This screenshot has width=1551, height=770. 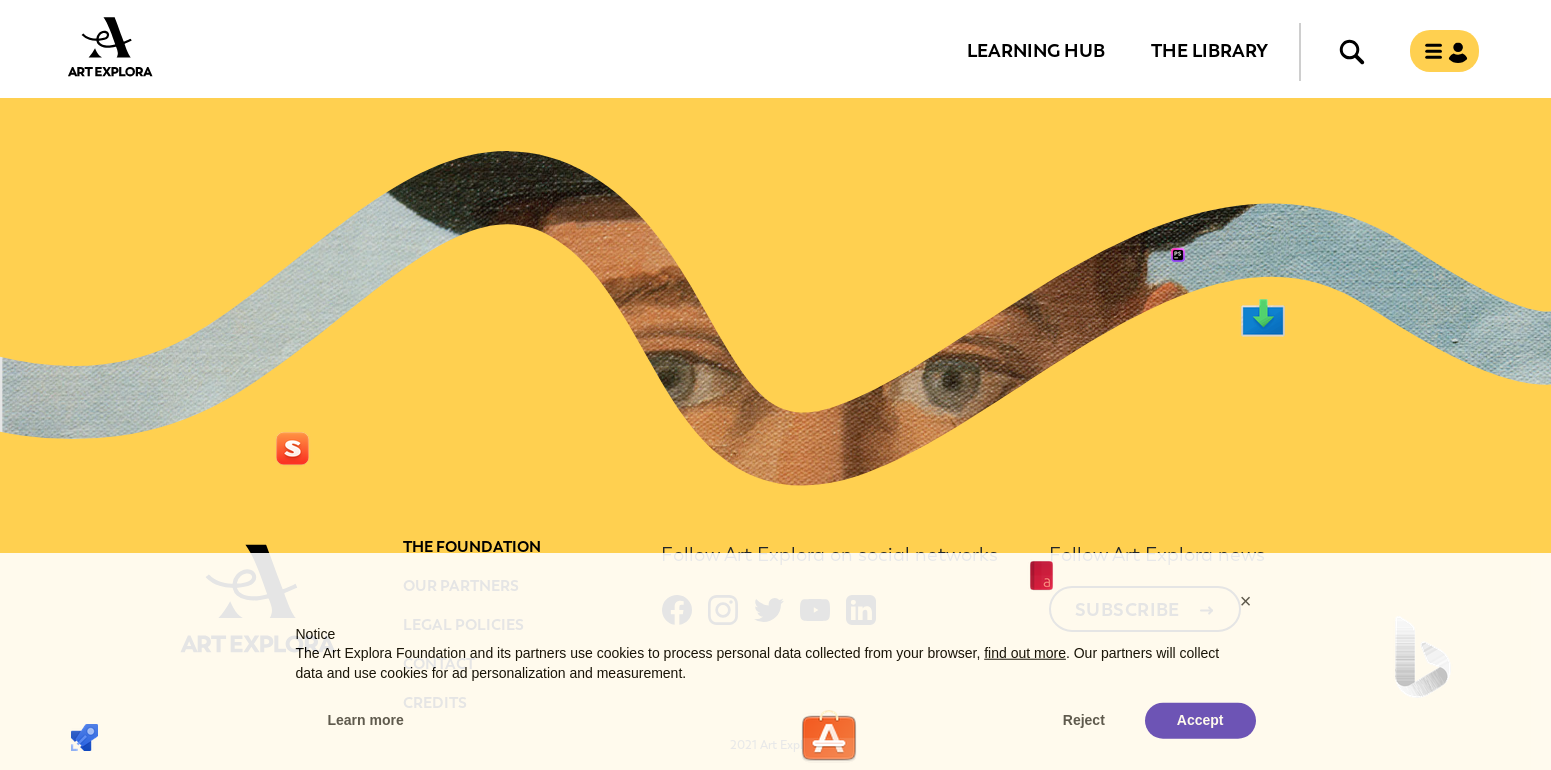 What do you see at coordinates (84, 737) in the screenshot?
I see `launch the pipelines app` at bounding box center [84, 737].